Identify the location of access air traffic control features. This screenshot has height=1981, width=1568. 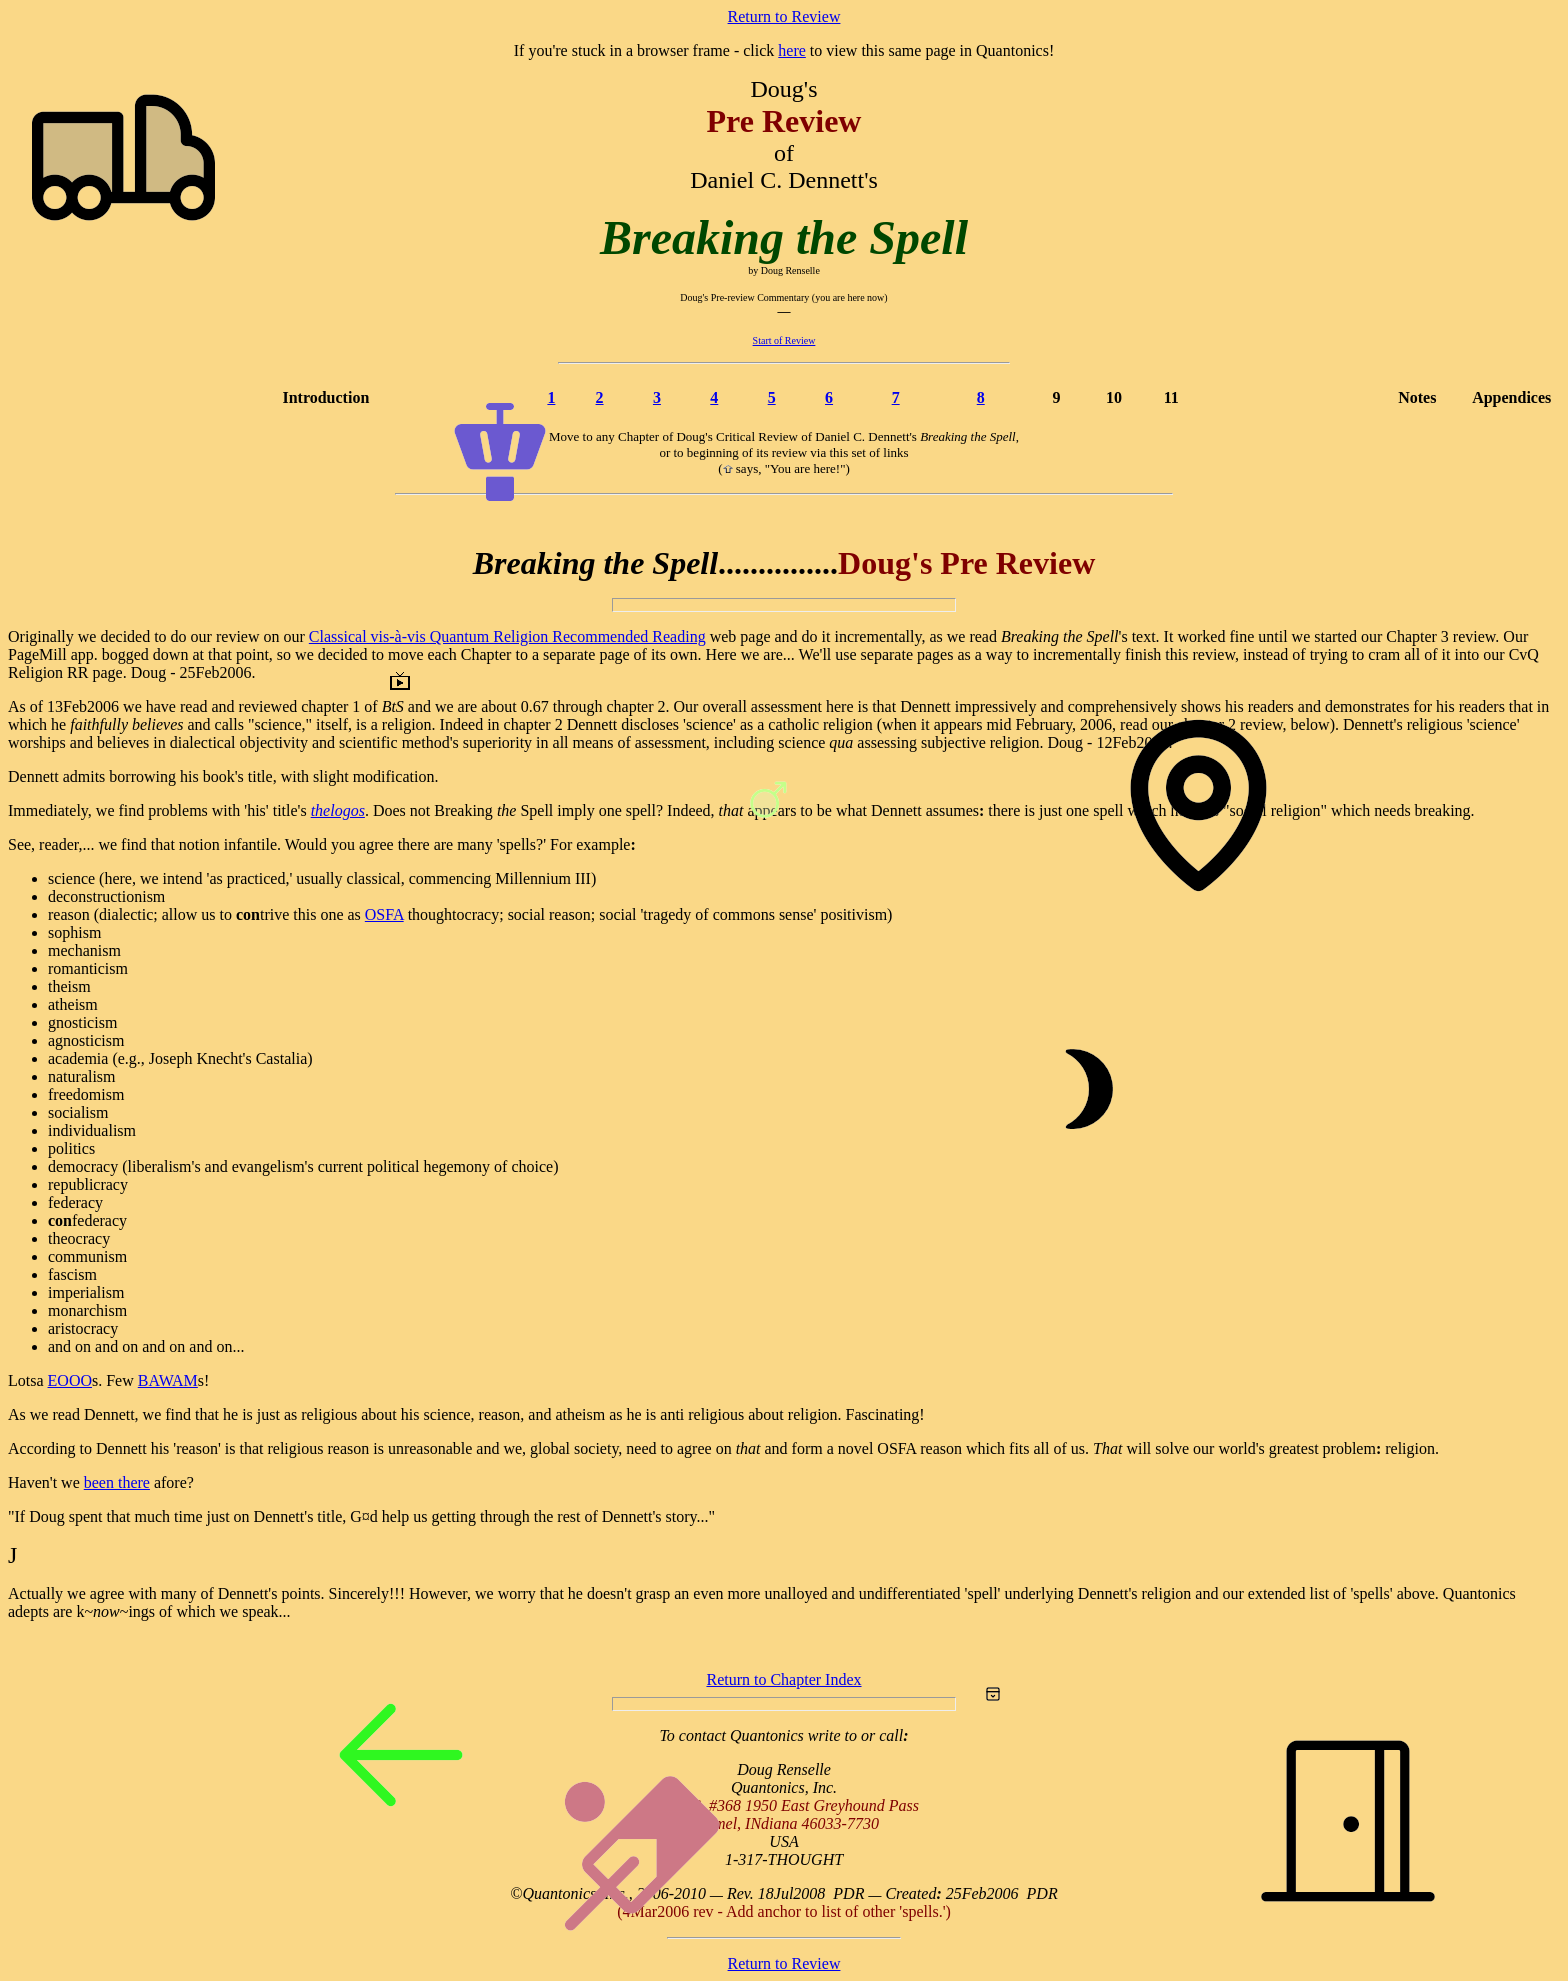
(500, 452).